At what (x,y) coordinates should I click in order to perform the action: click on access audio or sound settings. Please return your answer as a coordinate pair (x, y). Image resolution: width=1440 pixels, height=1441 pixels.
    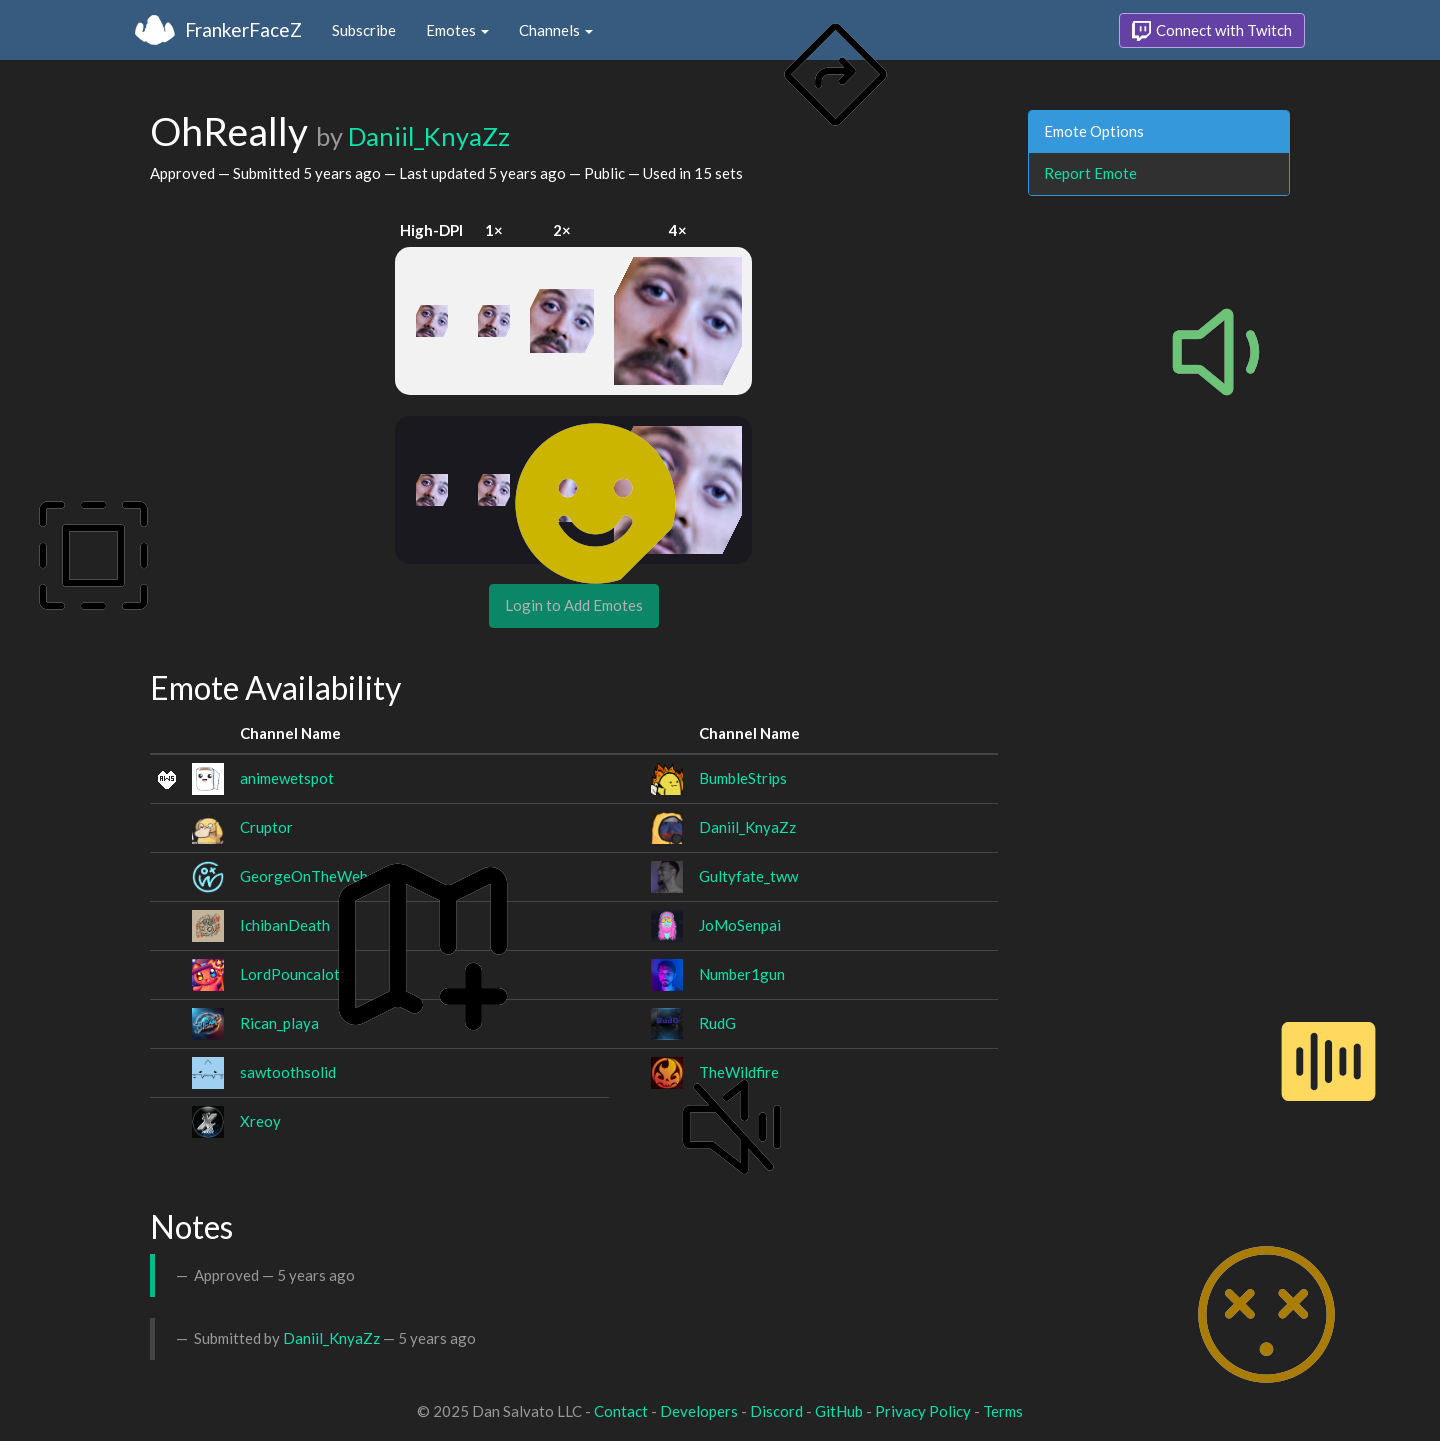
    Looking at the image, I should click on (1328, 1061).